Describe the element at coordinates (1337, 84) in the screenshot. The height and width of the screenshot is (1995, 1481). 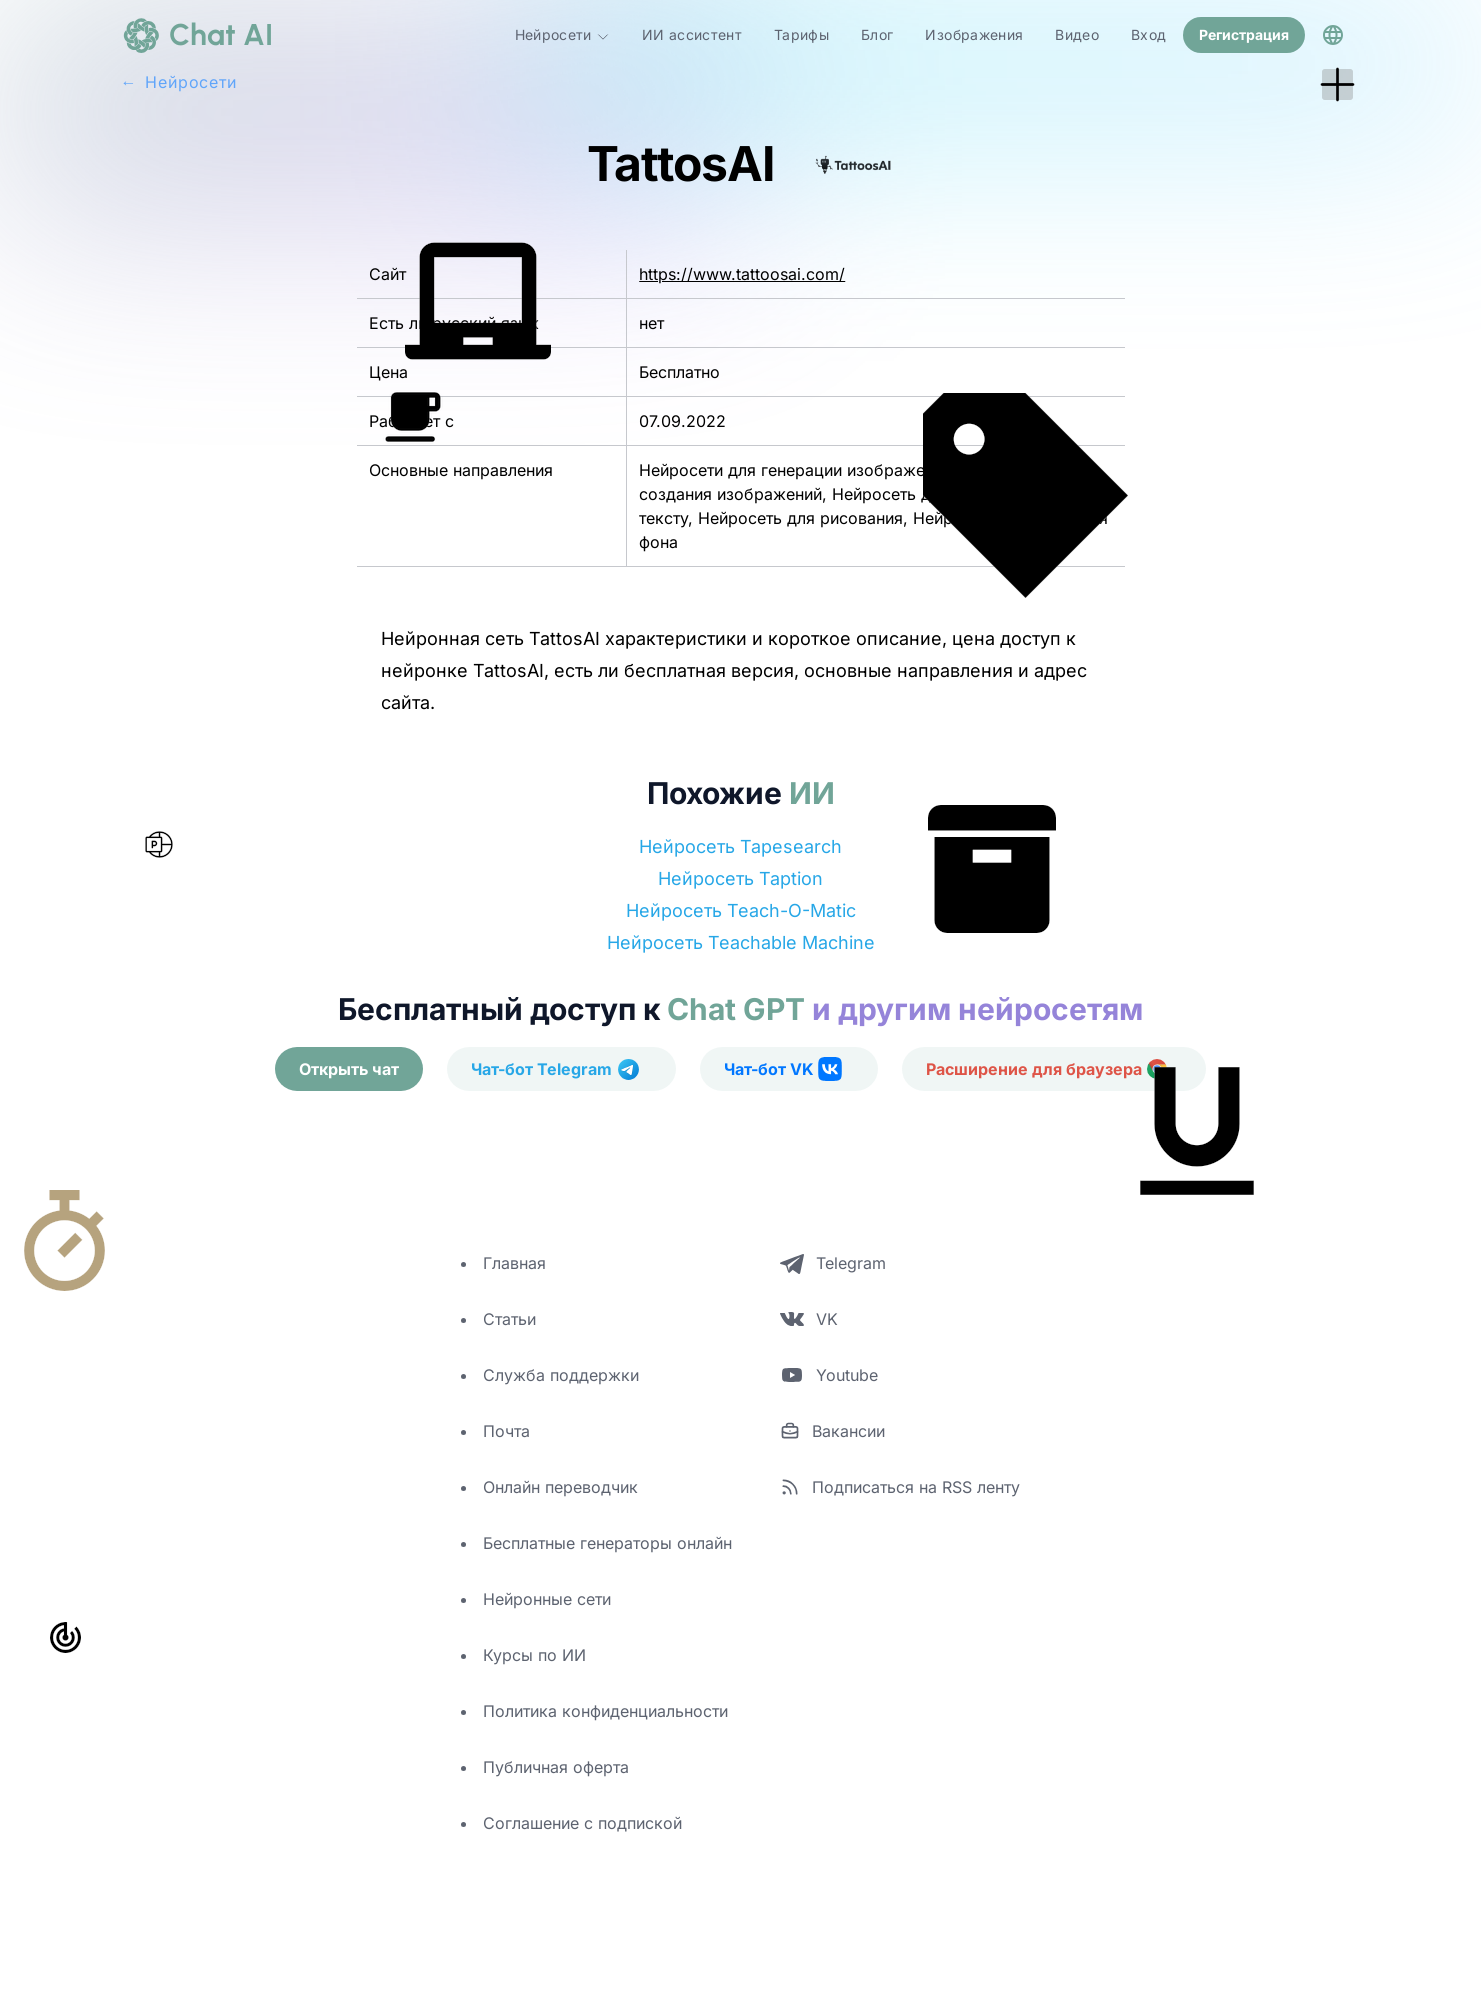
I see `add a new item` at that location.